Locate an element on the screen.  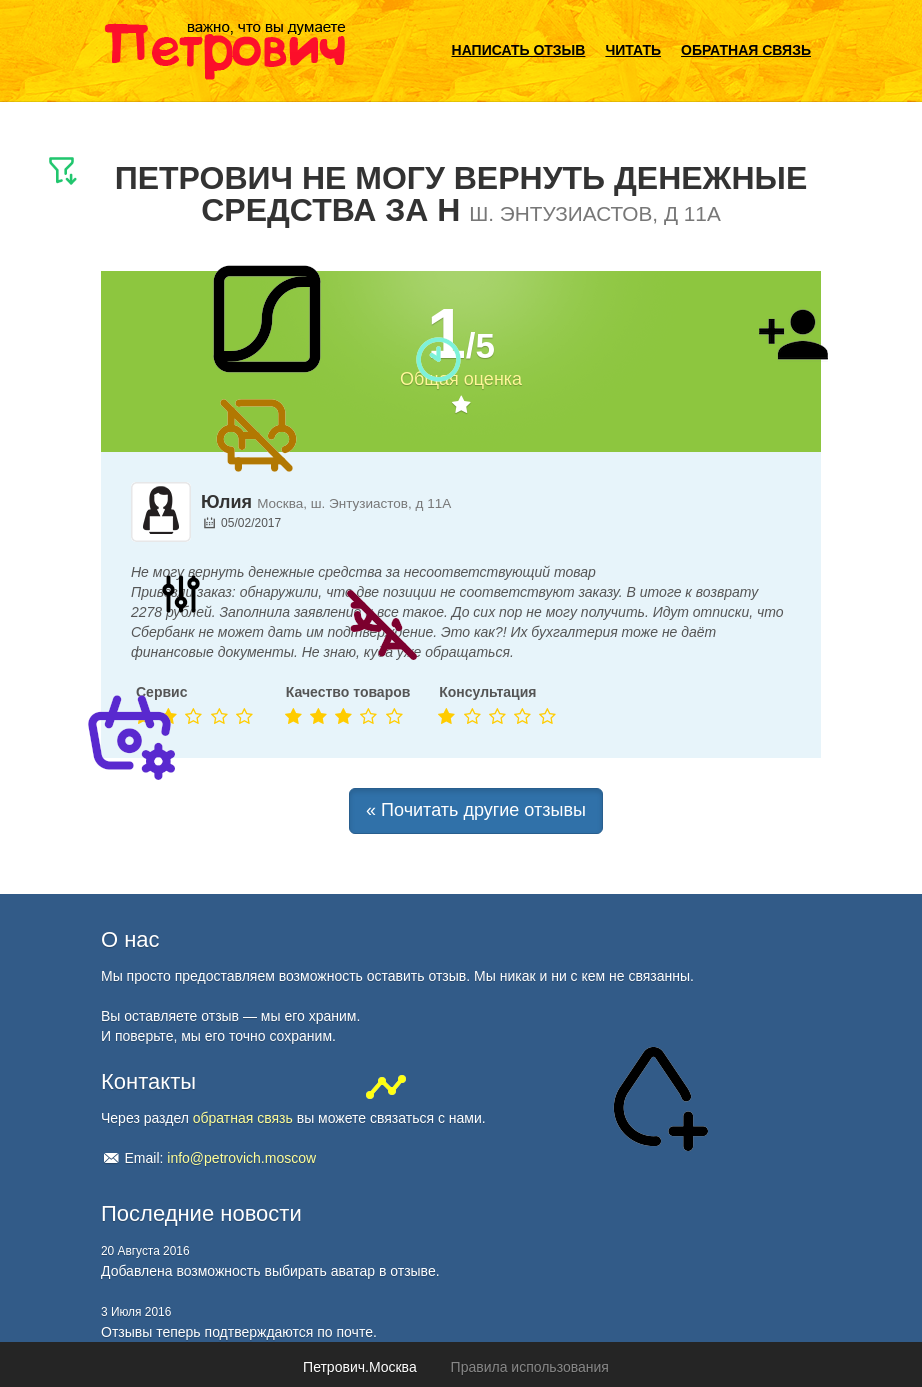
disable translation or language features is located at coordinates (382, 625).